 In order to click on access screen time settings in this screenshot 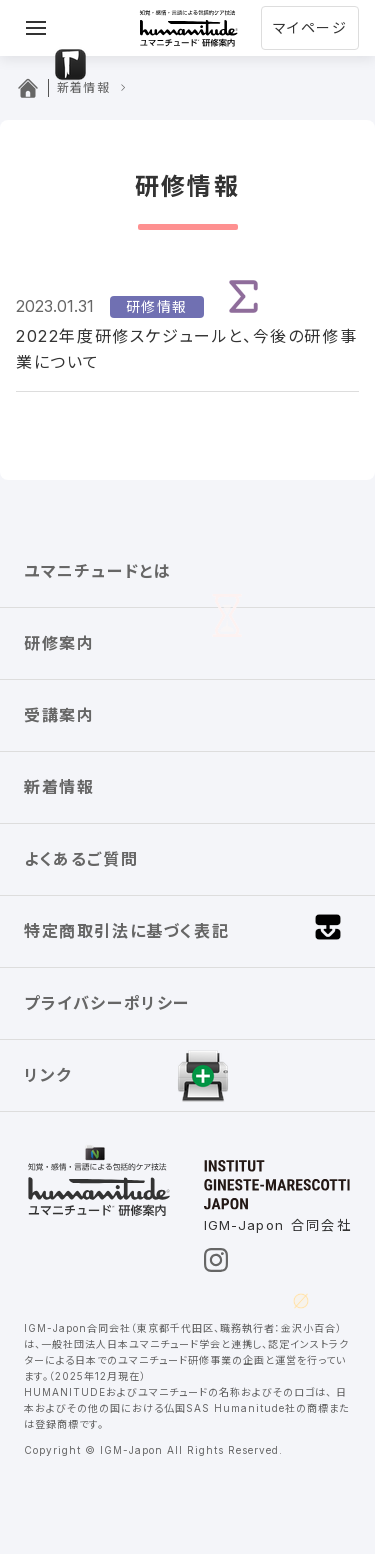, I will do `click(228, 615)`.